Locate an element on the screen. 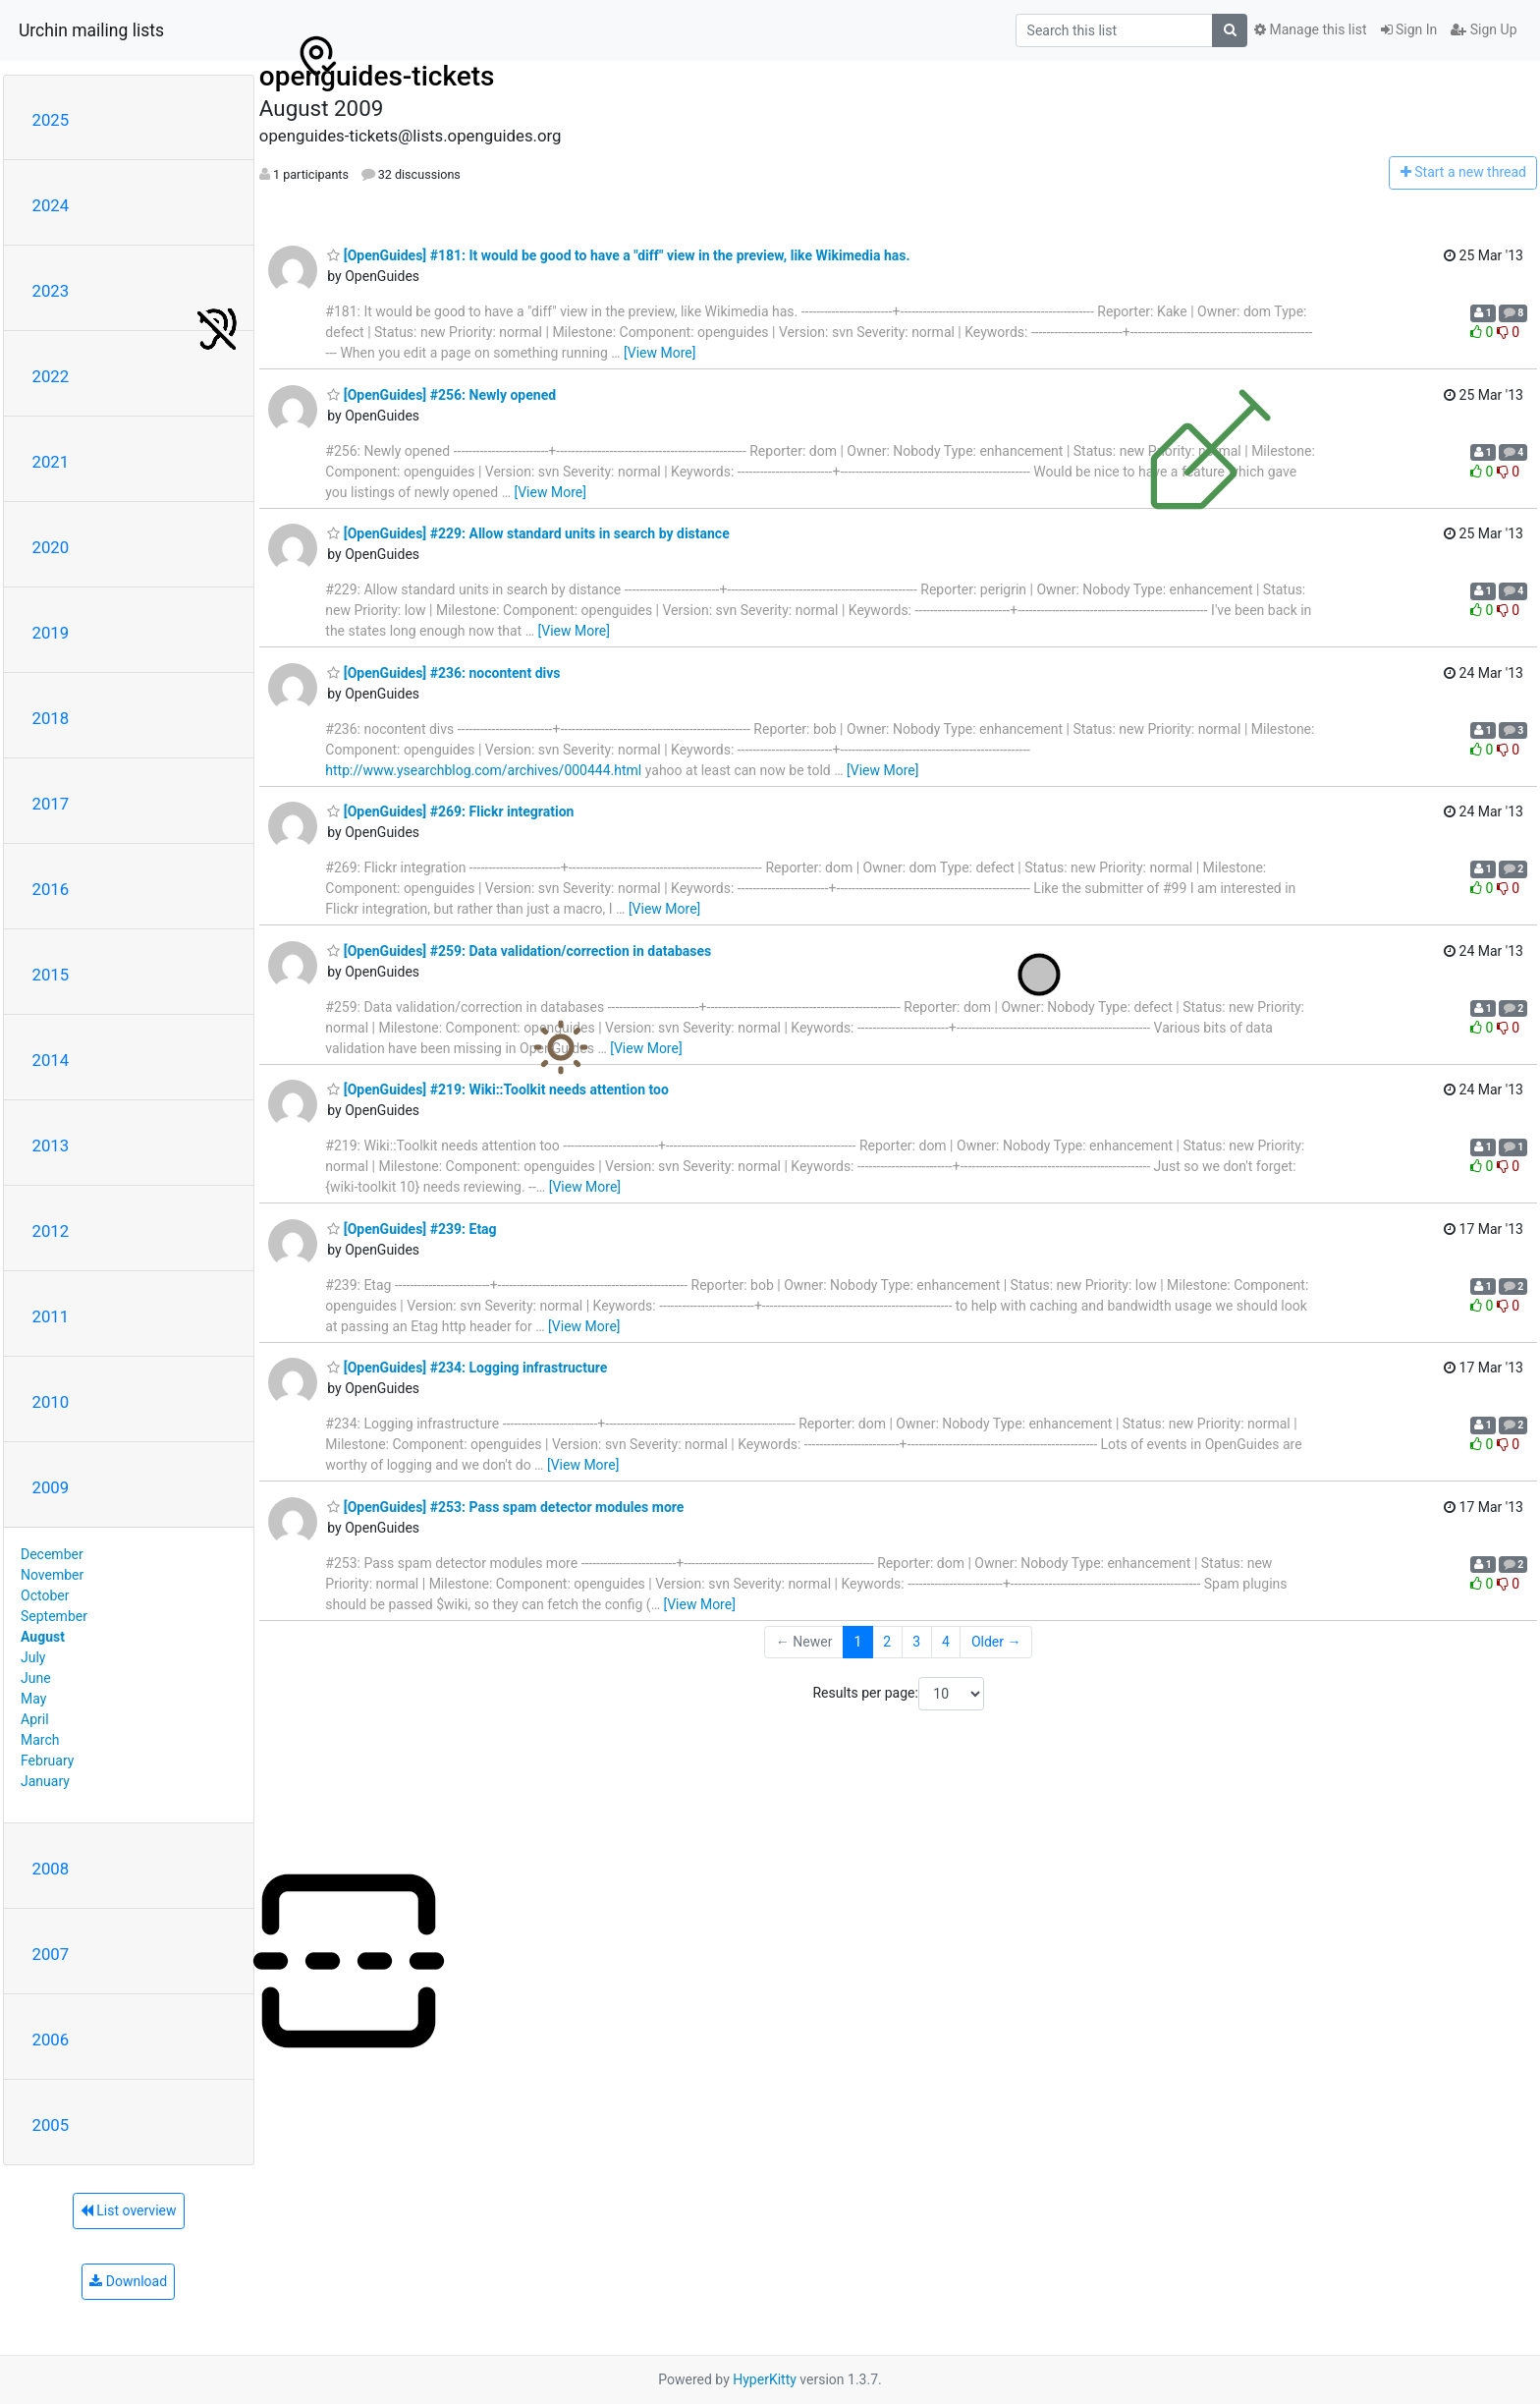 This screenshot has height=2404, width=1540. indicates hearing assistance is disabled is located at coordinates (218, 329).